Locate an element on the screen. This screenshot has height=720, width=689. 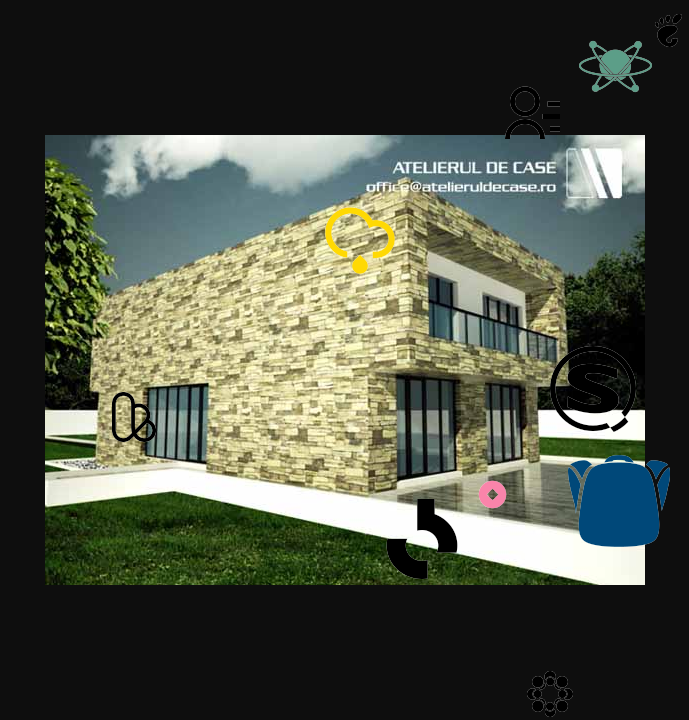
proteus software logo is located at coordinates (615, 66).